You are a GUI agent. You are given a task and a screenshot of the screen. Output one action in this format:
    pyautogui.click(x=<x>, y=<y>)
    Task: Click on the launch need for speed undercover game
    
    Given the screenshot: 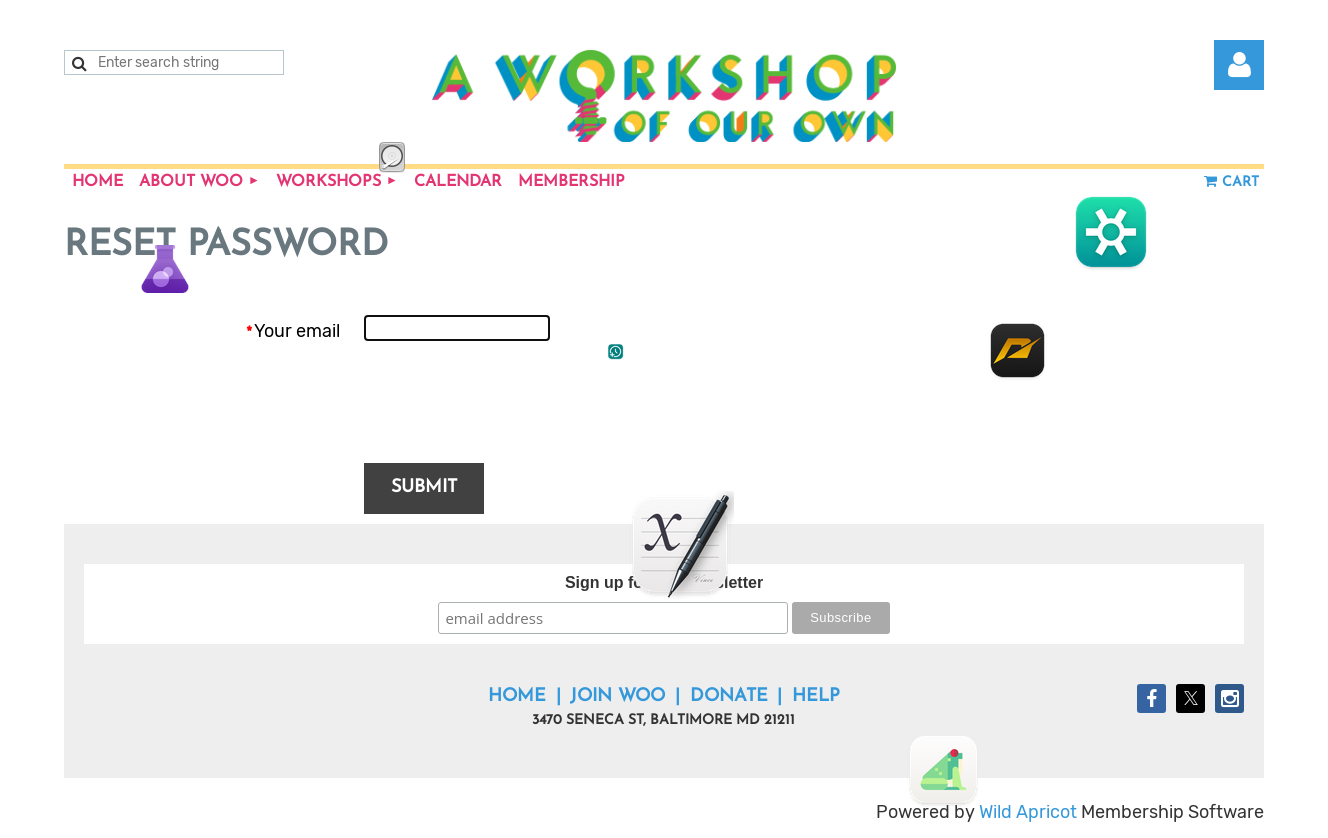 What is the action you would take?
    pyautogui.click(x=1017, y=350)
    